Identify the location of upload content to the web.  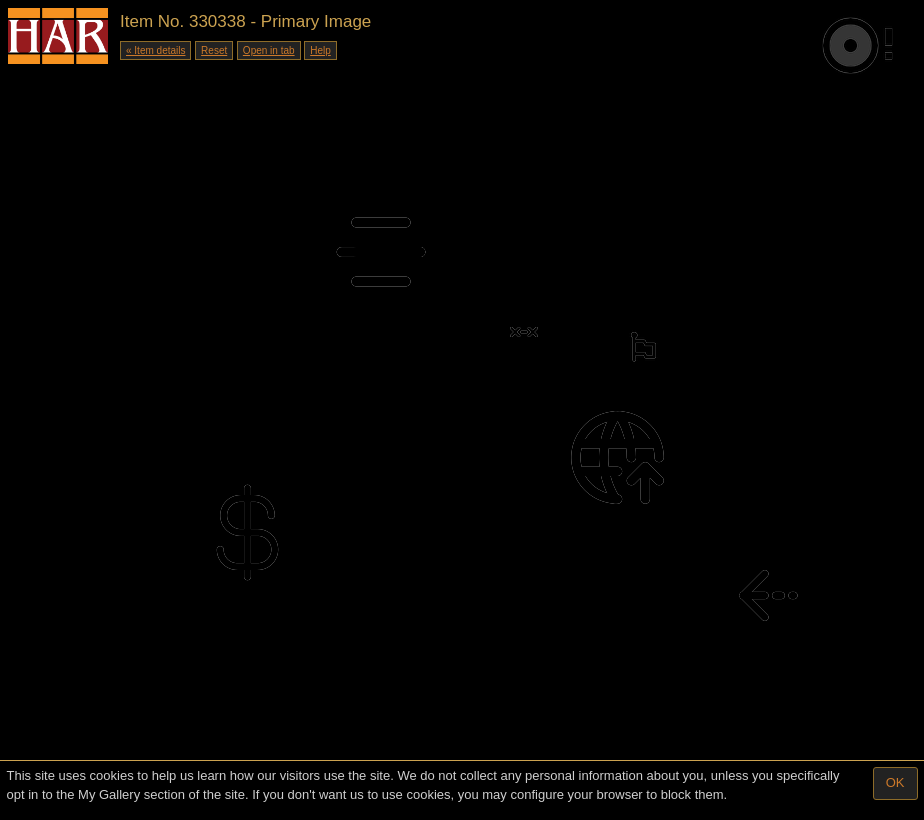
(617, 457).